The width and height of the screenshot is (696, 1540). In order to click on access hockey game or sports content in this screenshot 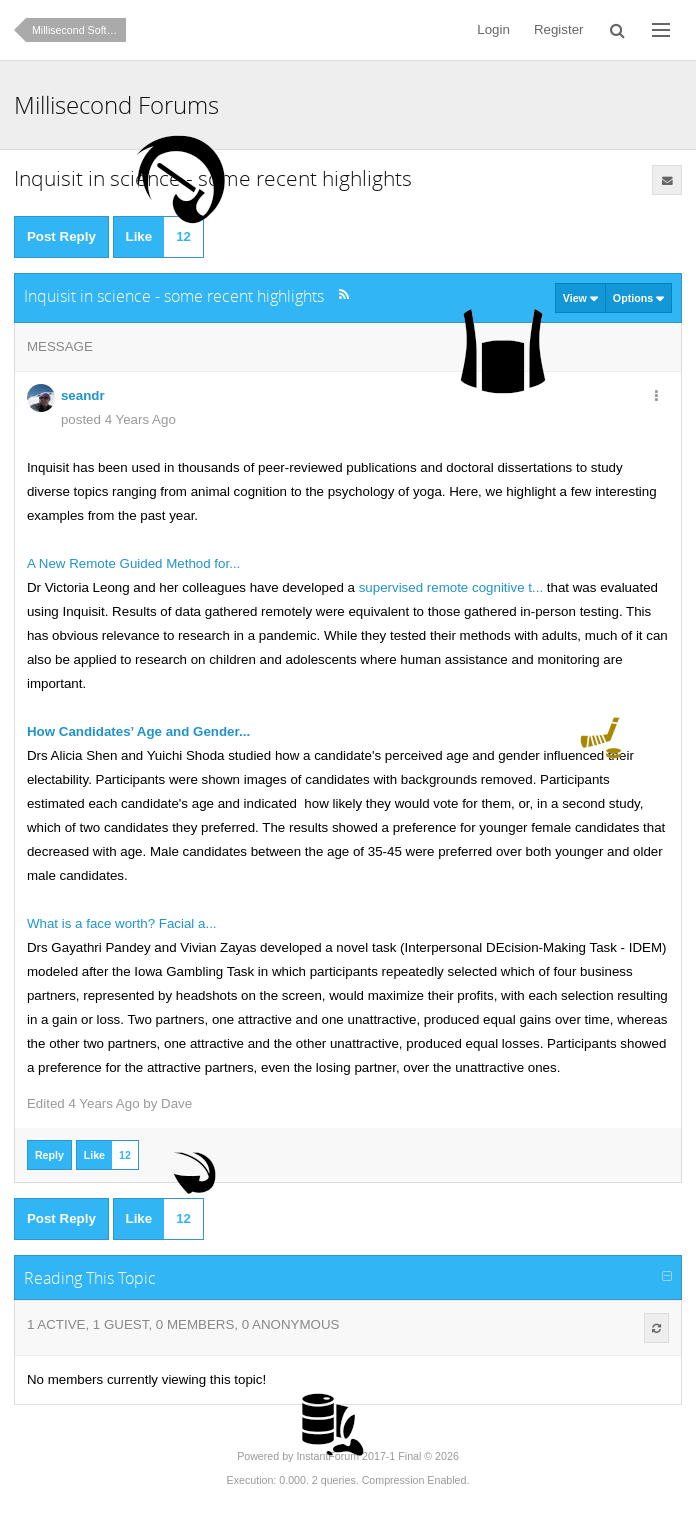, I will do `click(601, 738)`.